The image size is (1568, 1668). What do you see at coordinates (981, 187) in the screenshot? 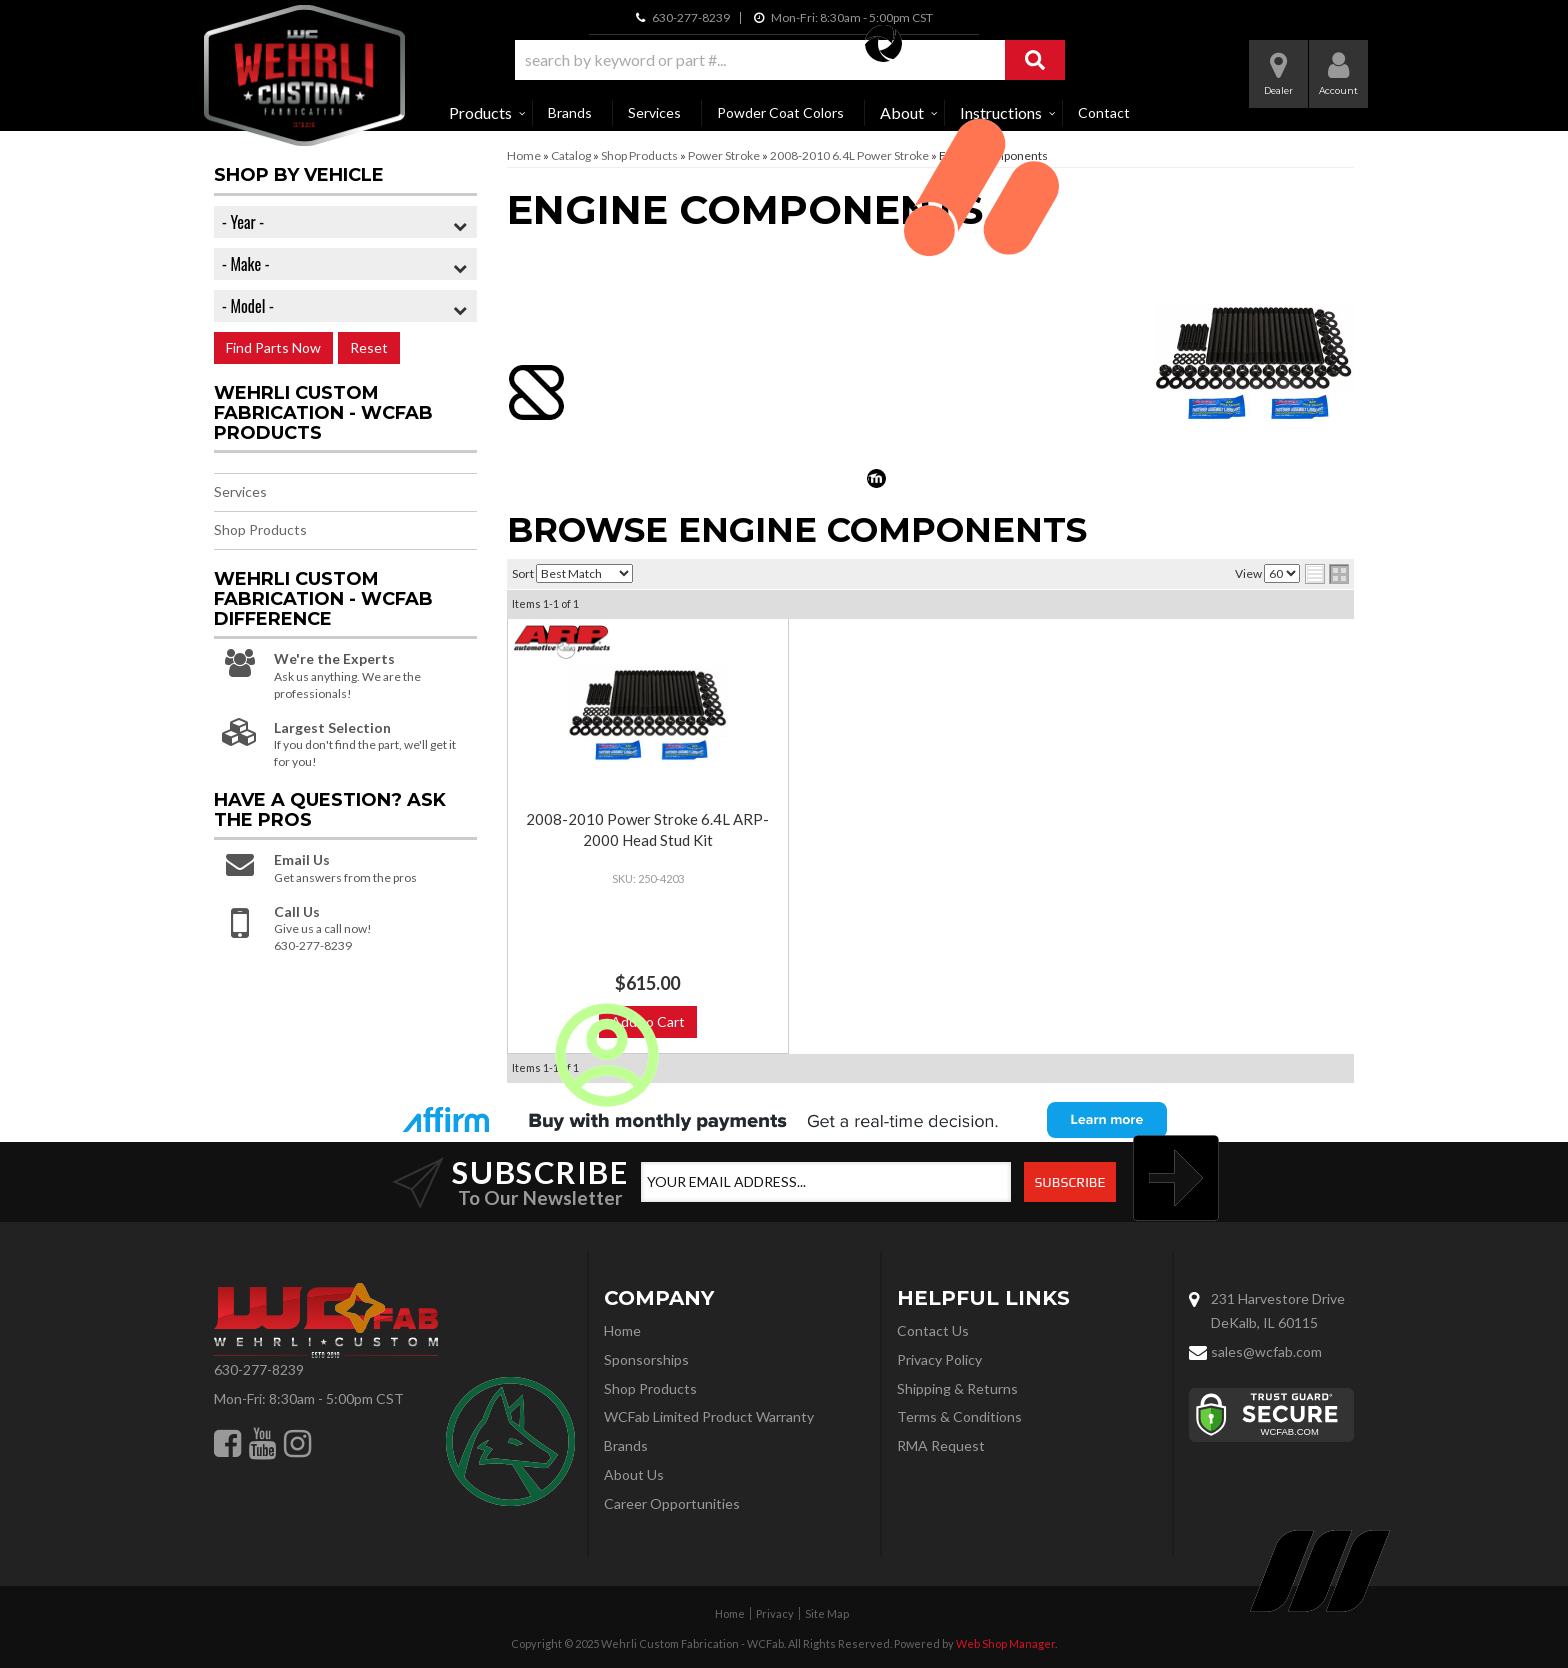
I see `google adsense logo` at bounding box center [981, 187].